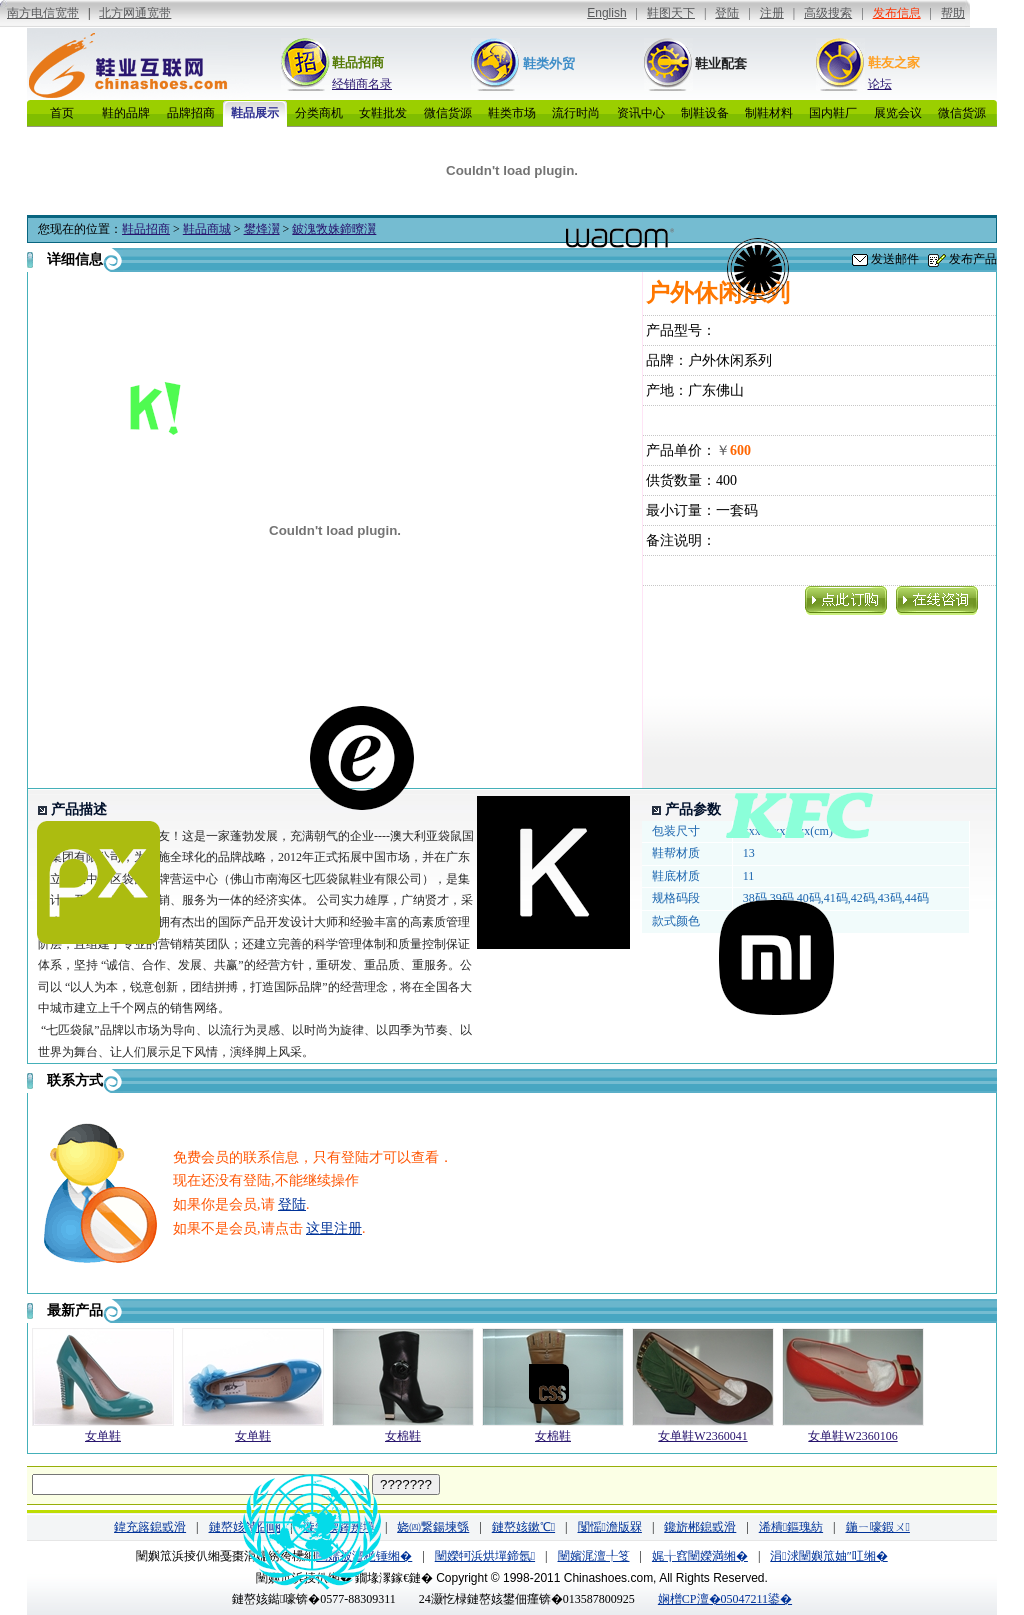 The image size is (1024, 1615). What do you see at coordinates (362, 758) in the screenshot?
I see `trusted shops certification badge indicating verified seller status` at bounding box center [362, 758].